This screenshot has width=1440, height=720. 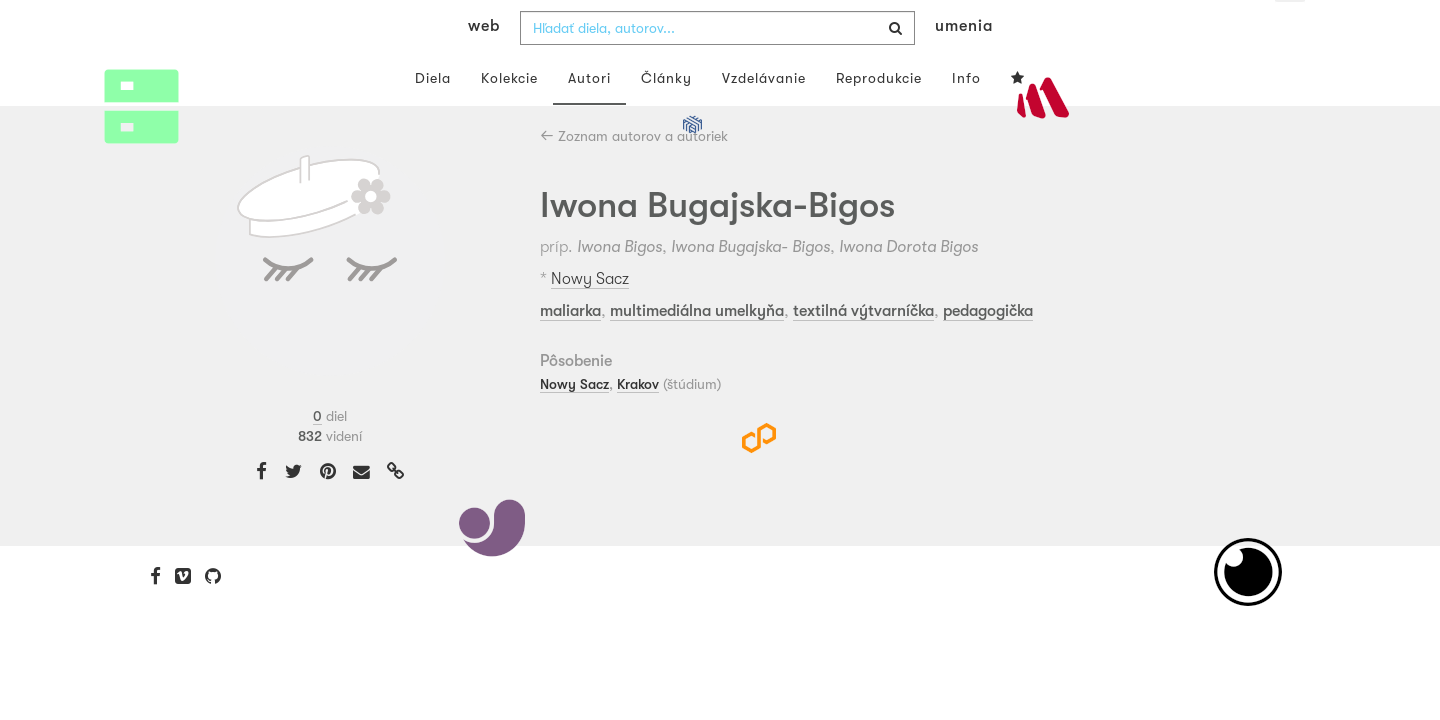 What do you see at coordinates (492, 528) in the screenshot?
I see `ultralytics company logo` at bounding box center [492, 528].